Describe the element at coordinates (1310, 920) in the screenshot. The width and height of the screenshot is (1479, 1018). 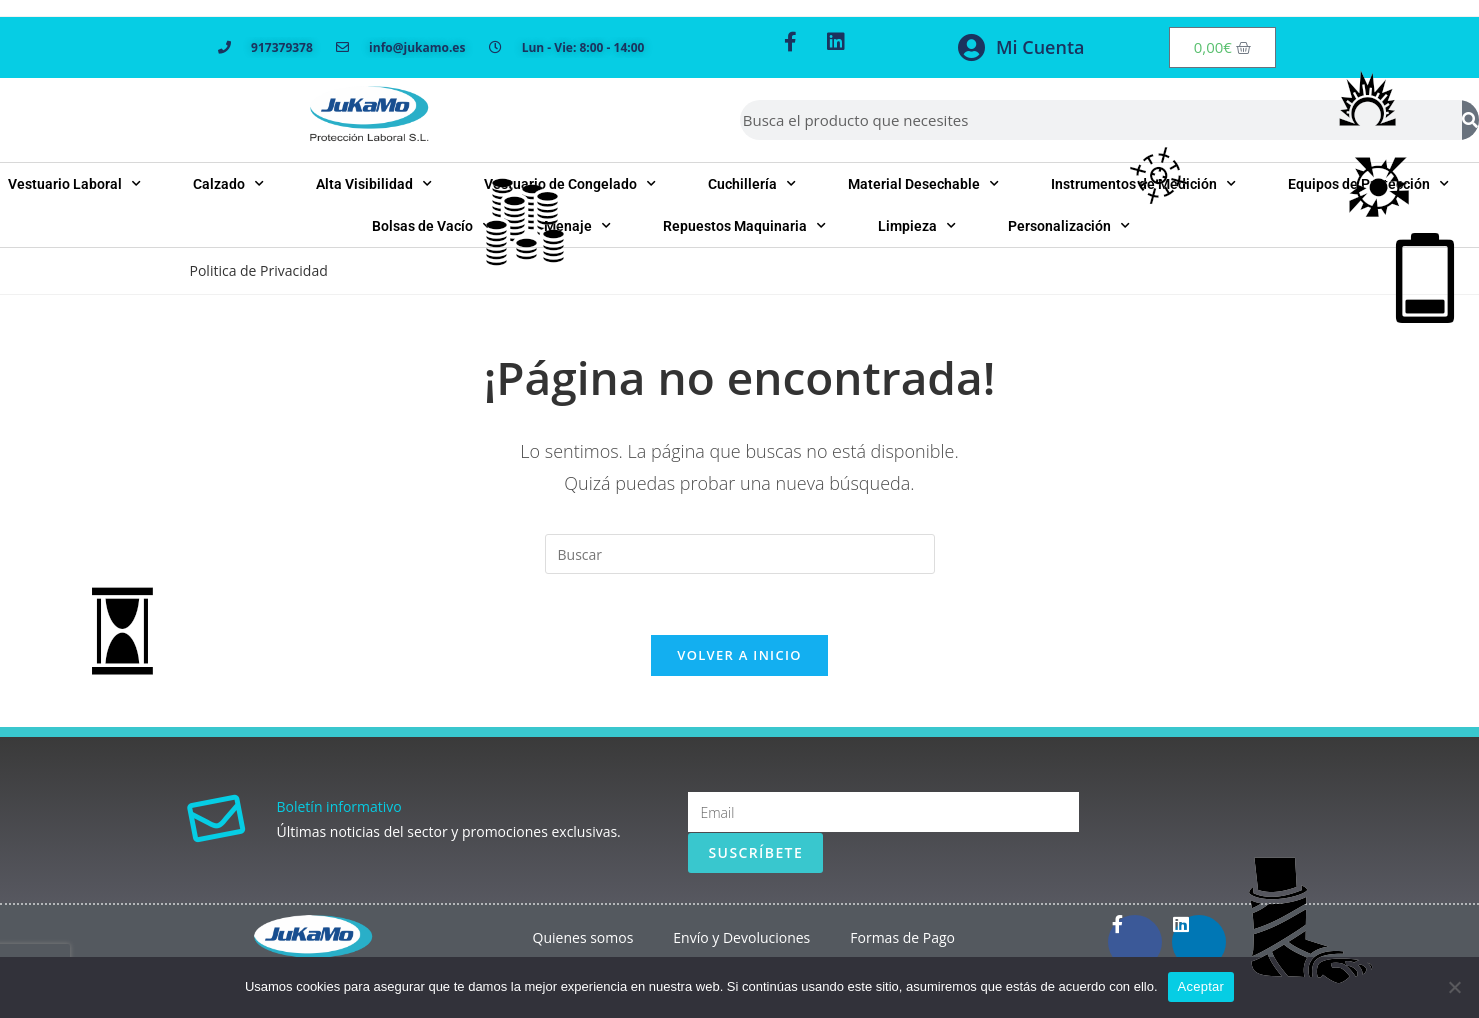
I see `indicates foot injury or bandaged condition` at that location.